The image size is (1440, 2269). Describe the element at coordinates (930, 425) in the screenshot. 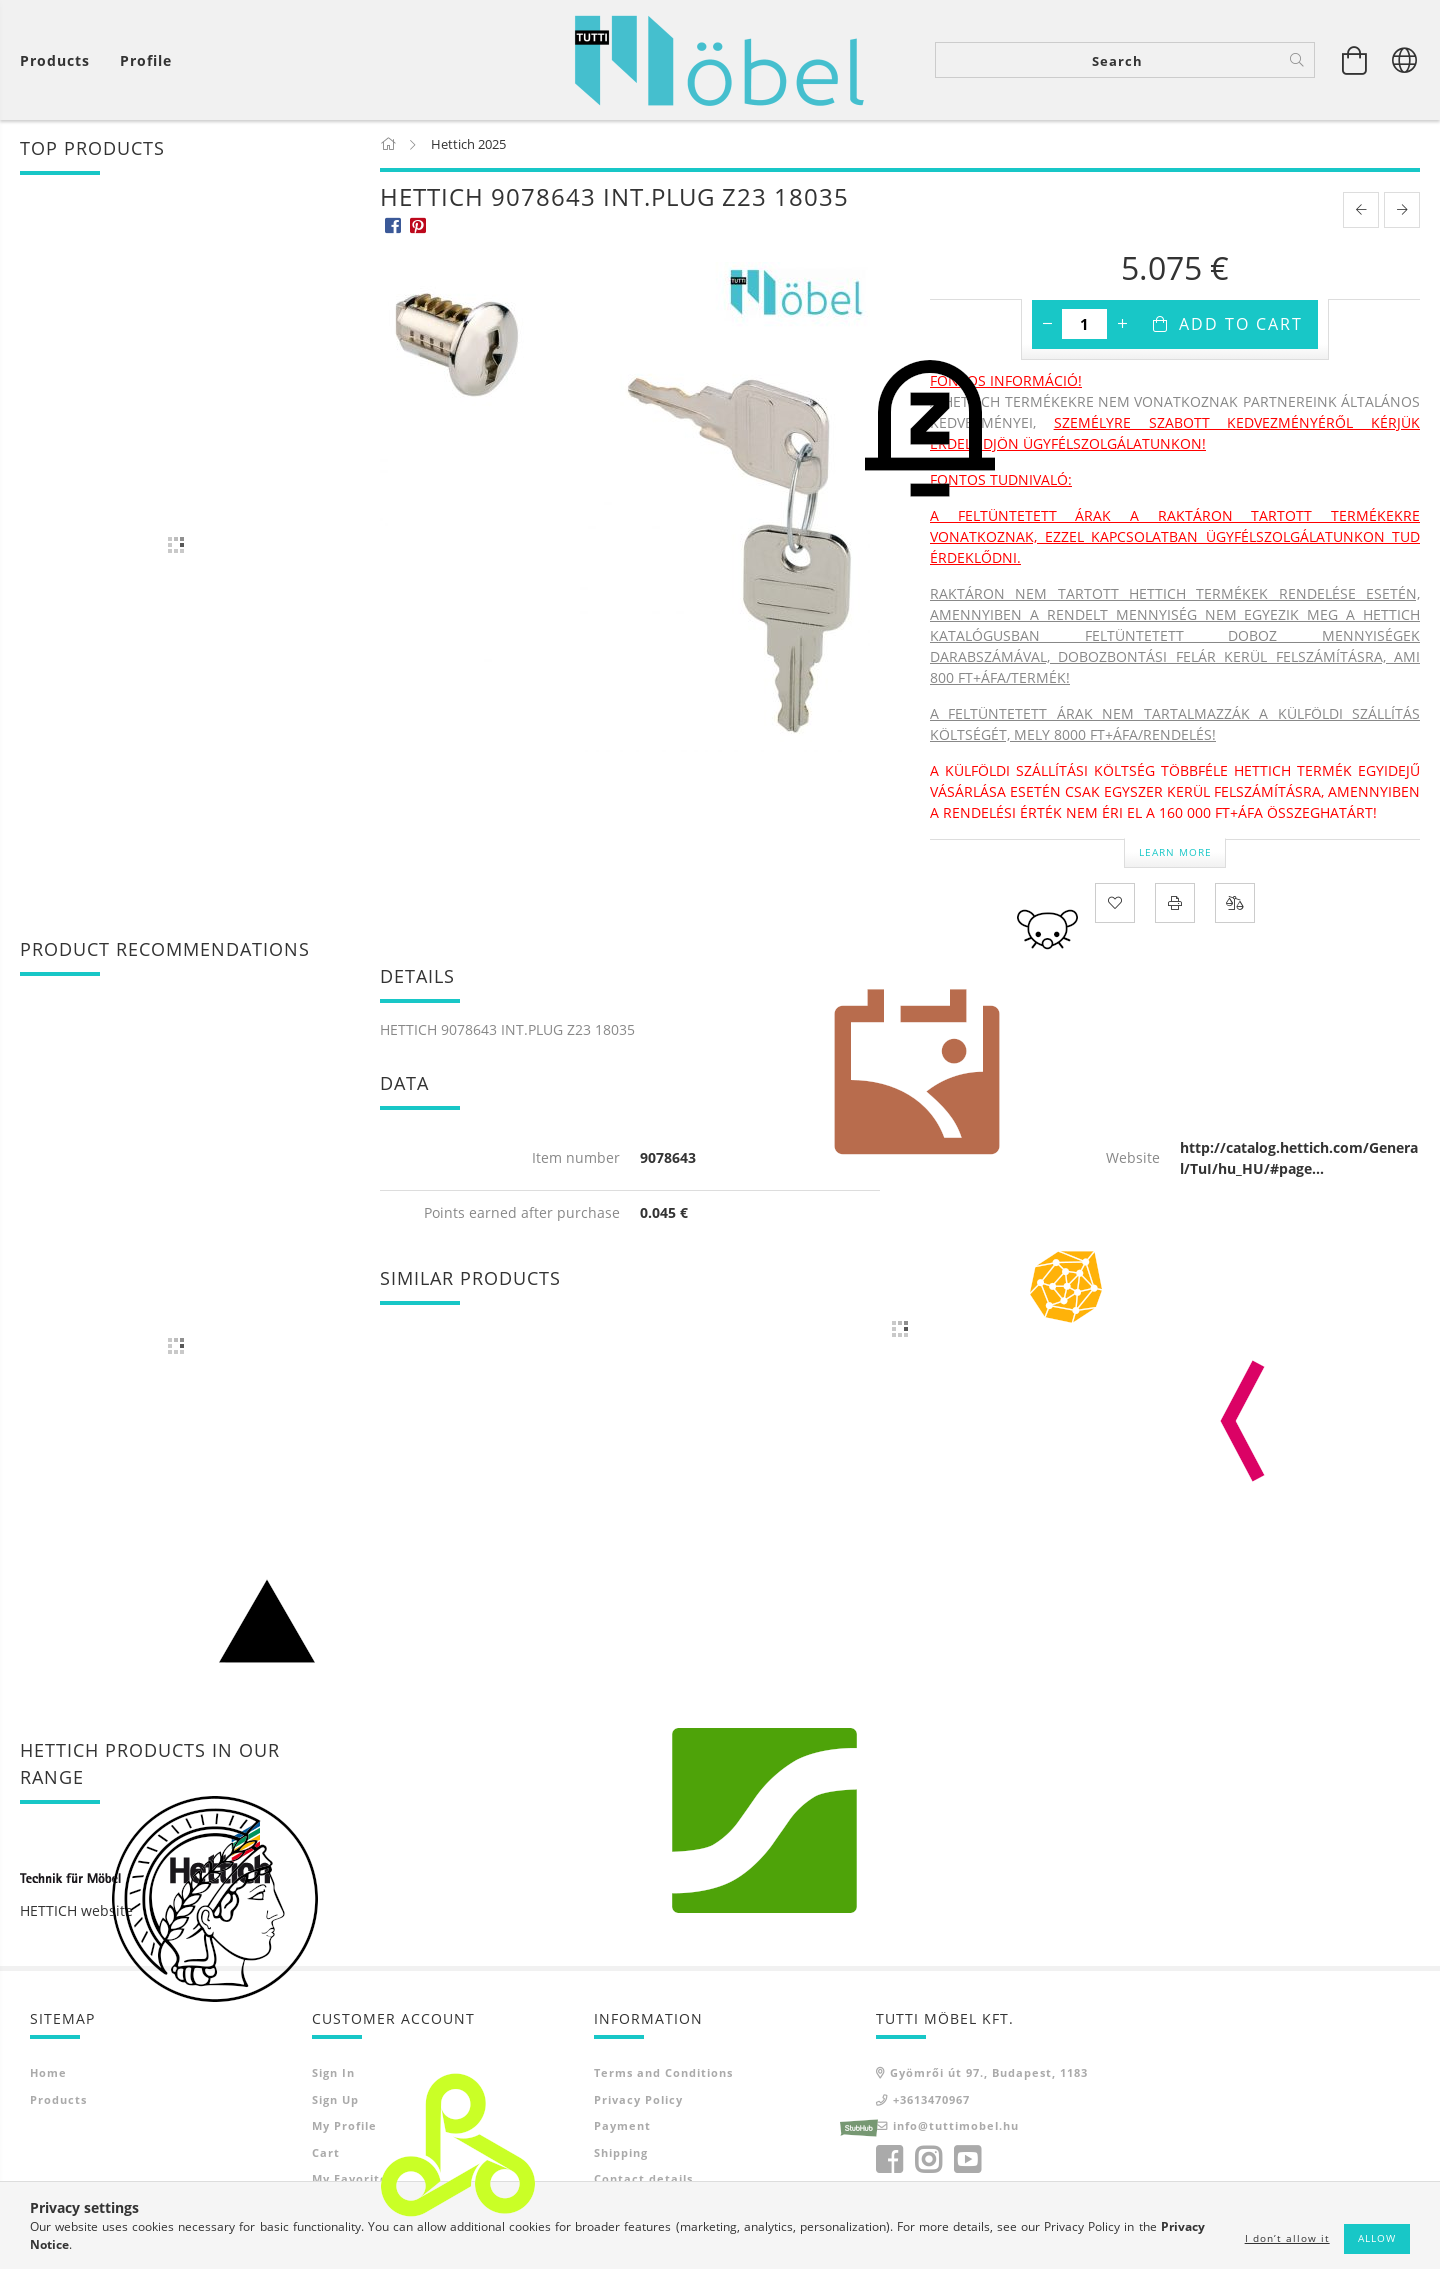

I see `snooze notifications temporarily` at that location.